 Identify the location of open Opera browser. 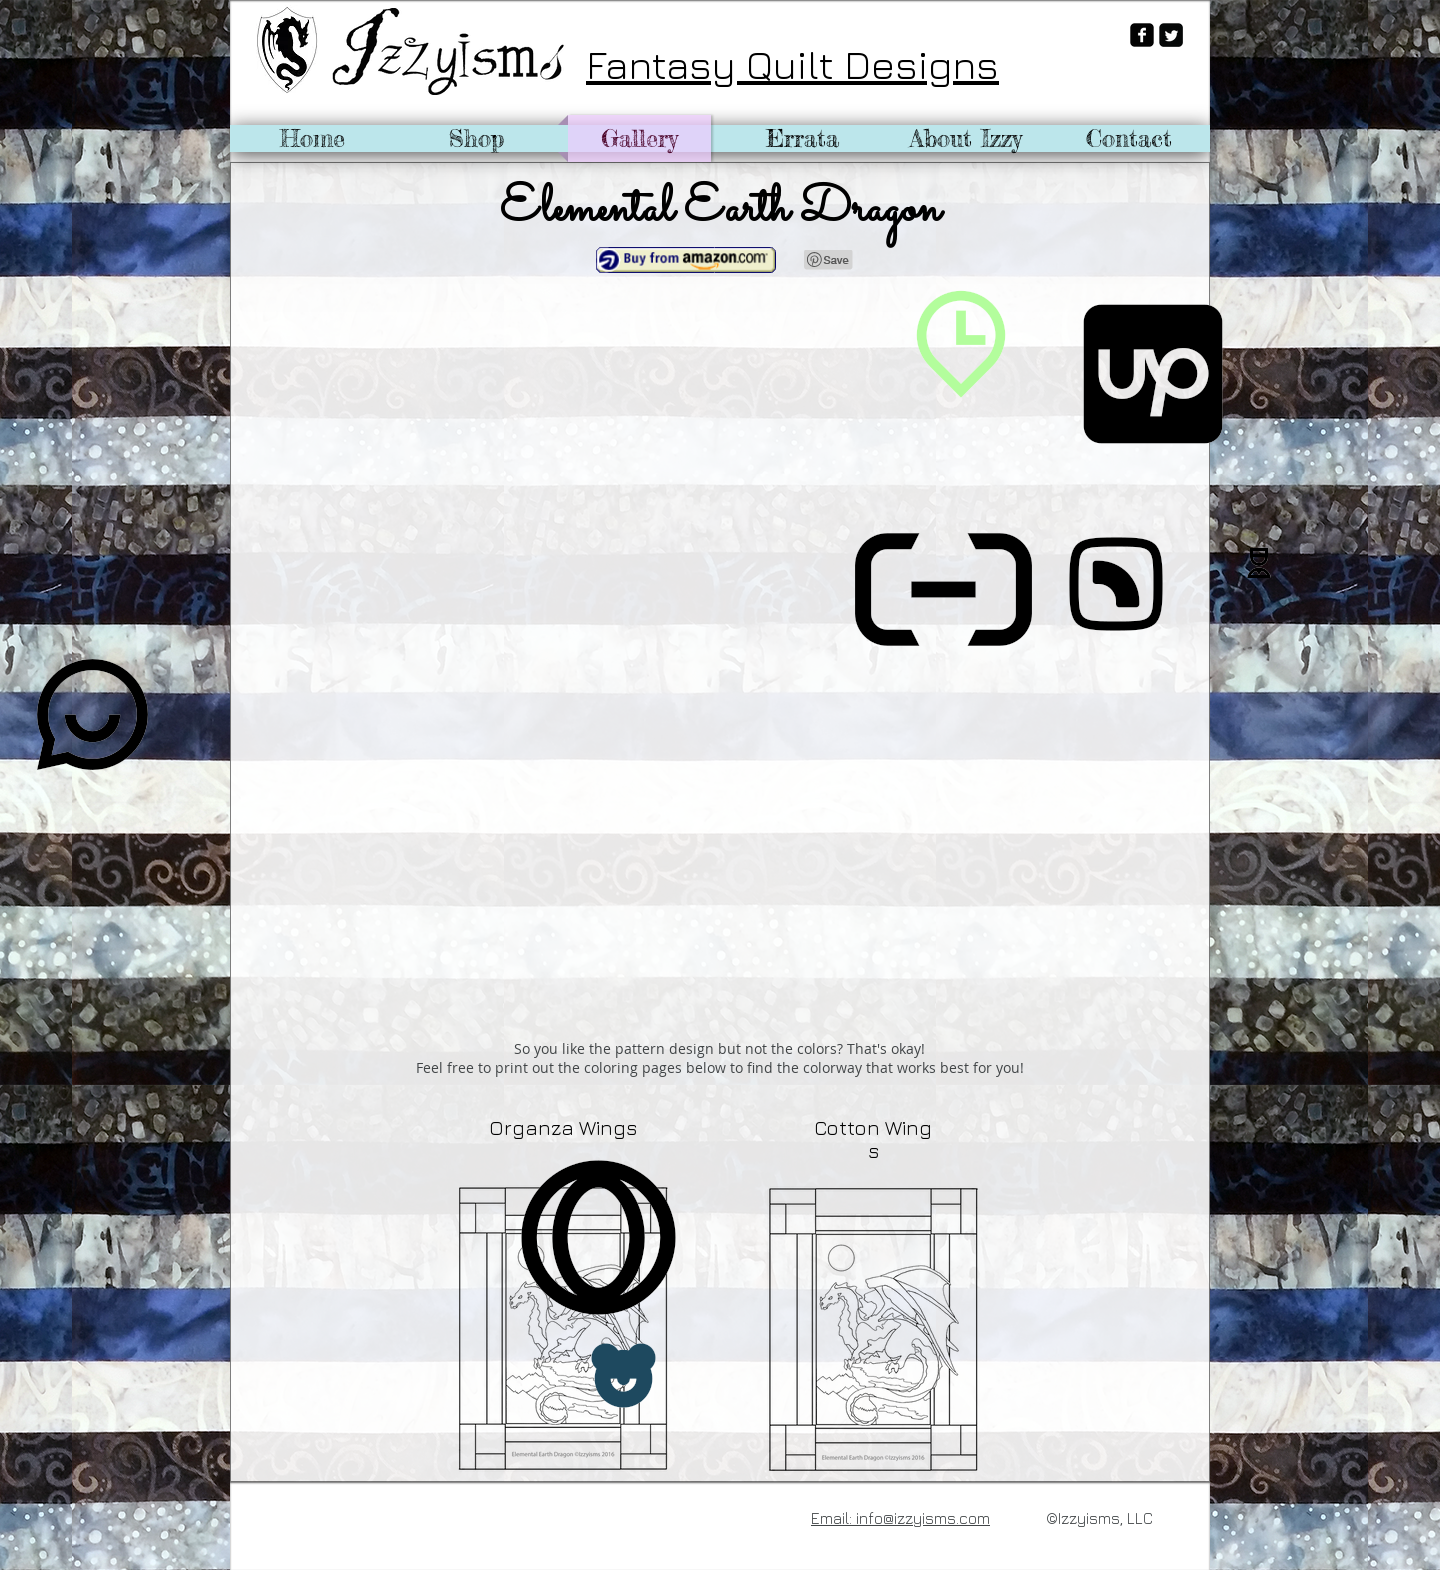
(598, 1237).